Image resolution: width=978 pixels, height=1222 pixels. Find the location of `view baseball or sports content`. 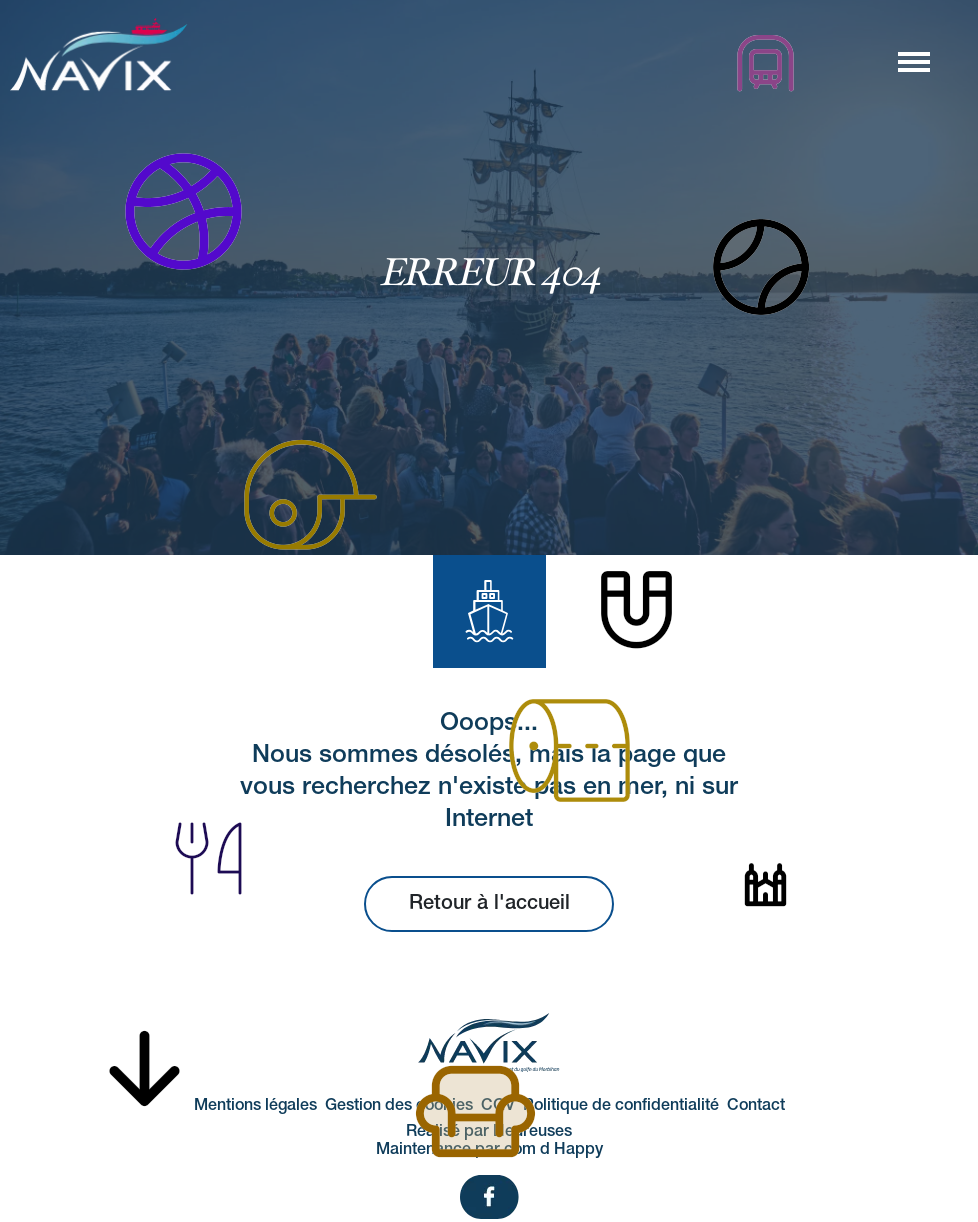

view baseball or sports content is located at coordinates (306, 497).